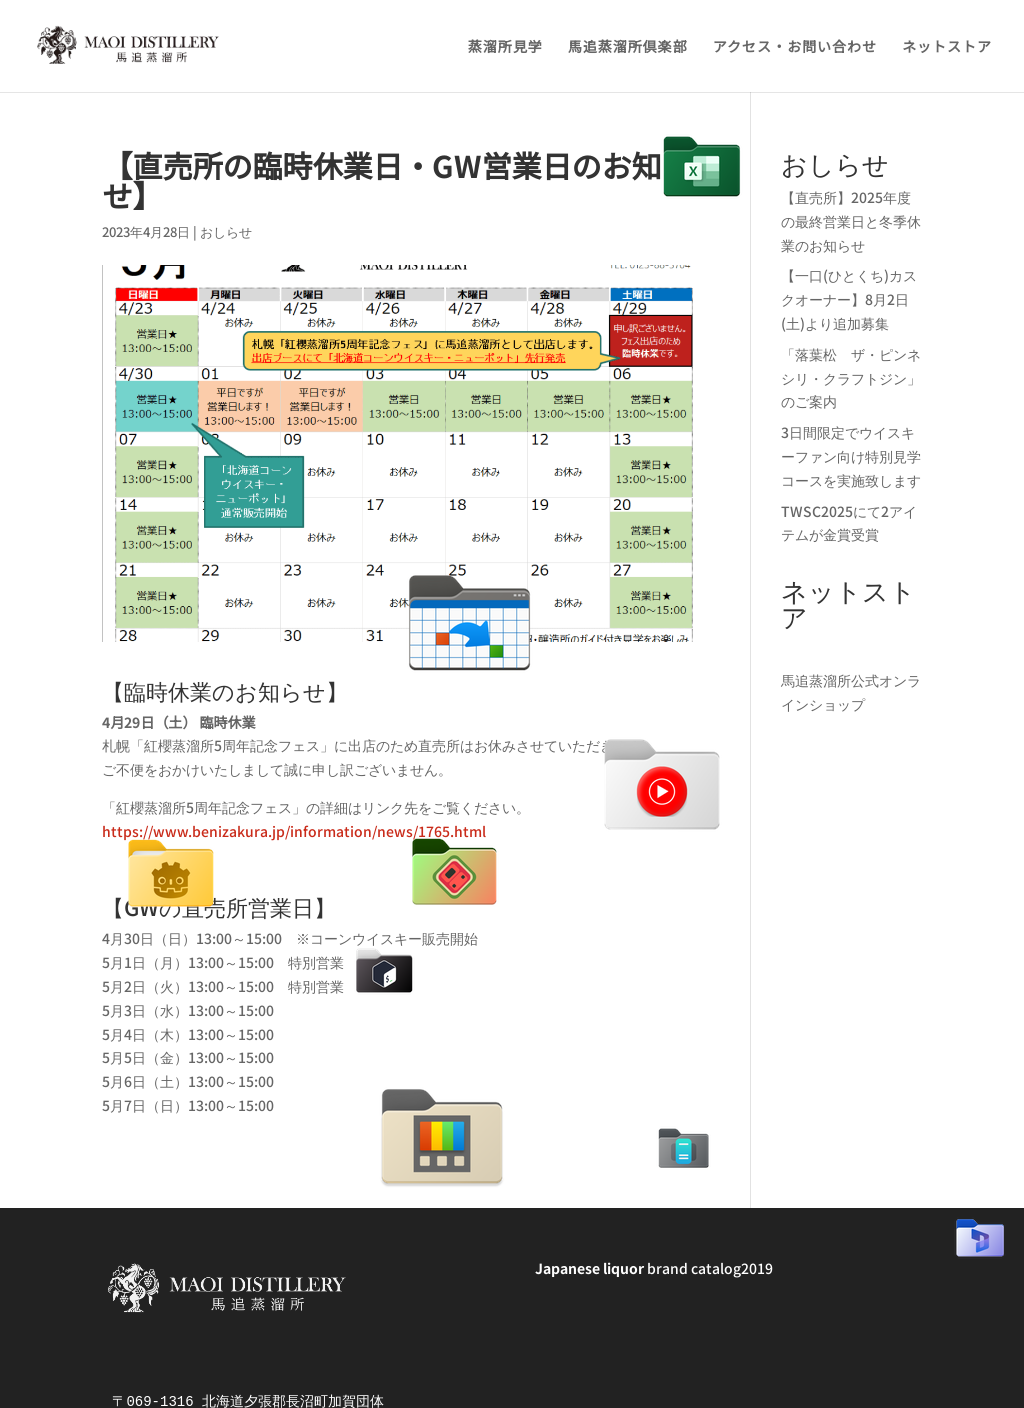  I want to click on open melonDS emulator files folder, so click(454, 874).